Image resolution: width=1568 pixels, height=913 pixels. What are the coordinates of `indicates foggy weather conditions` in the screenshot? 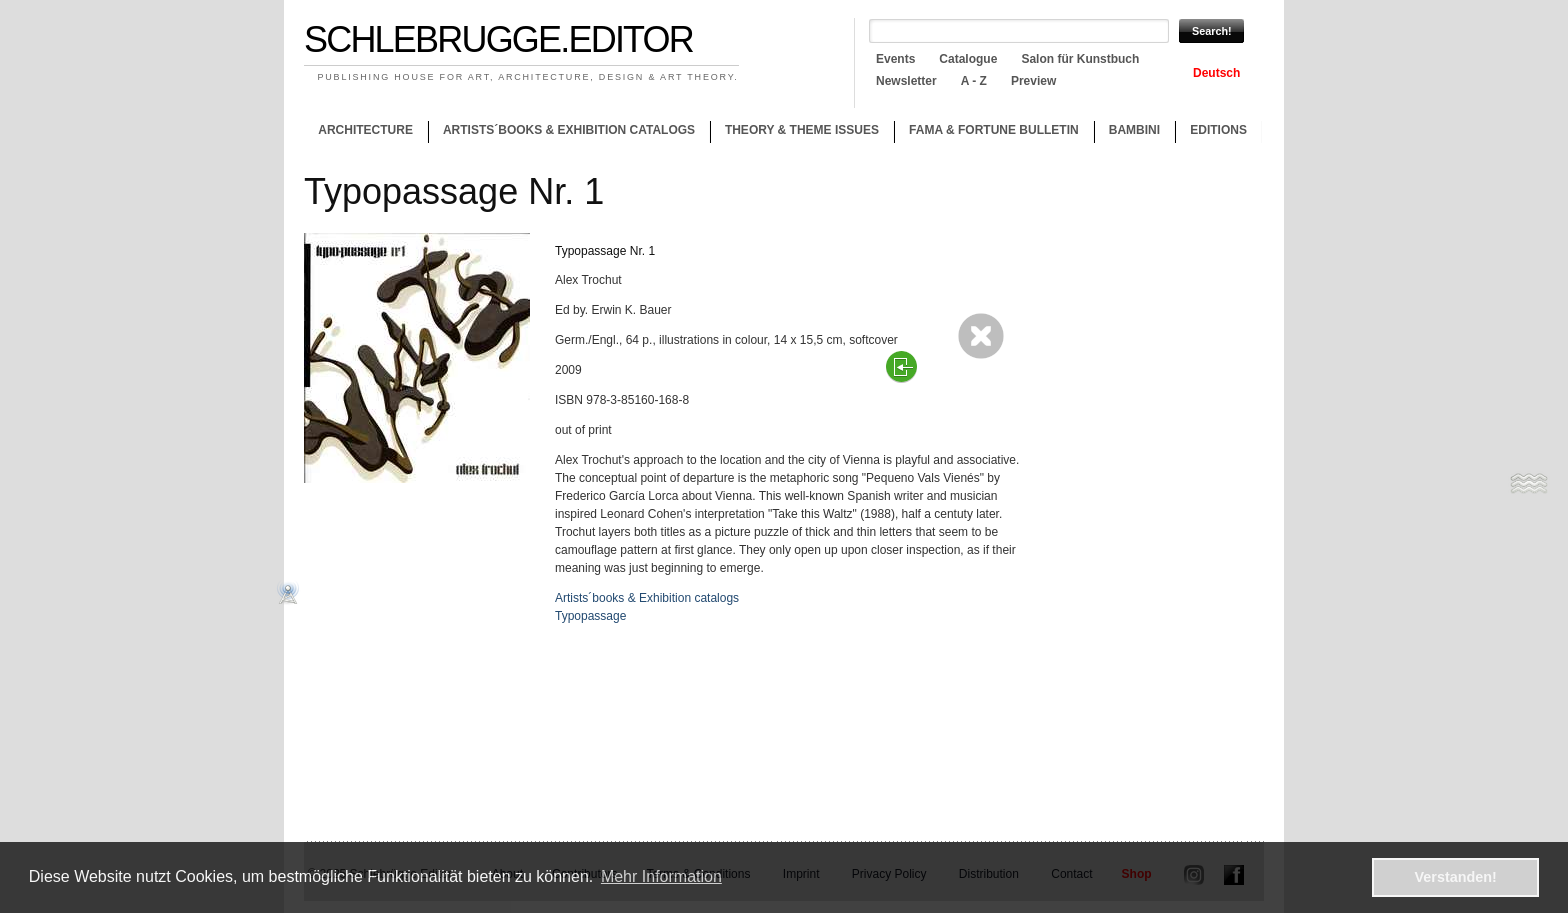 It's located at (1529, 482).